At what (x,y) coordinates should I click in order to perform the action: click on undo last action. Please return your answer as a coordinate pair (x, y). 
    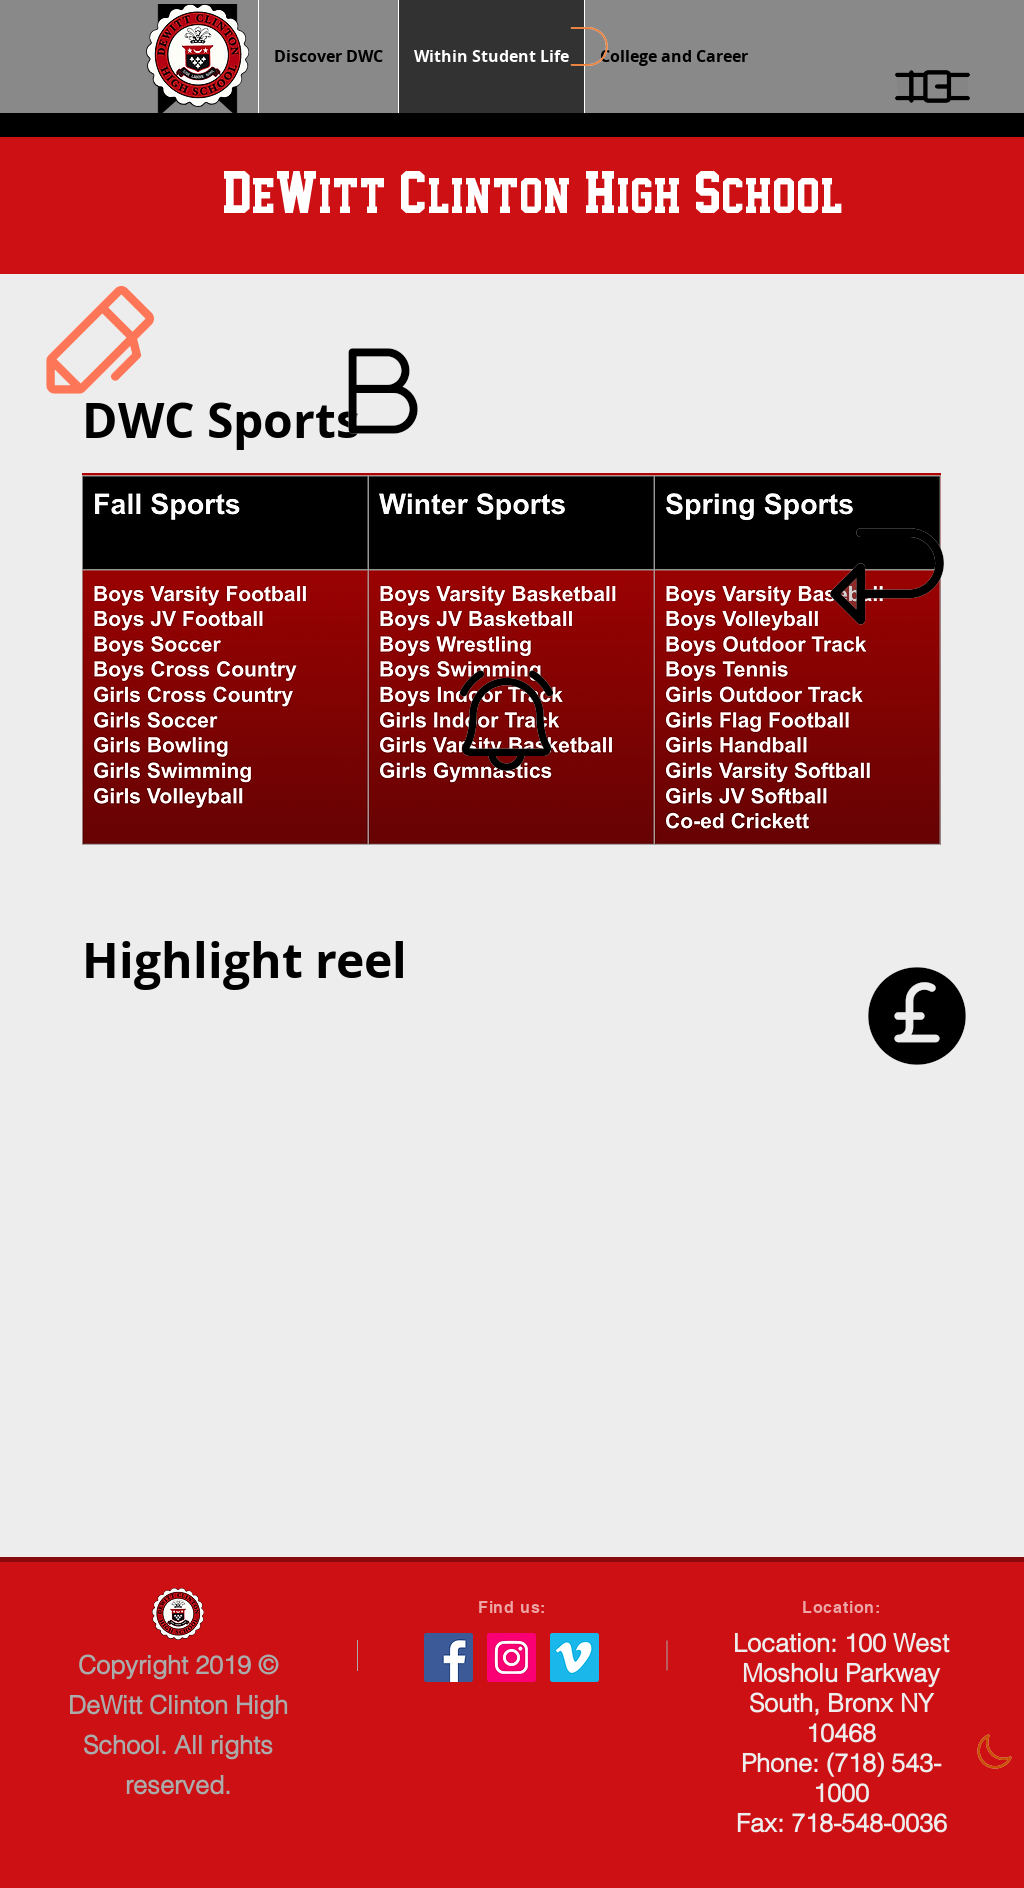
    Looking at the image, I should click on (887, 572).